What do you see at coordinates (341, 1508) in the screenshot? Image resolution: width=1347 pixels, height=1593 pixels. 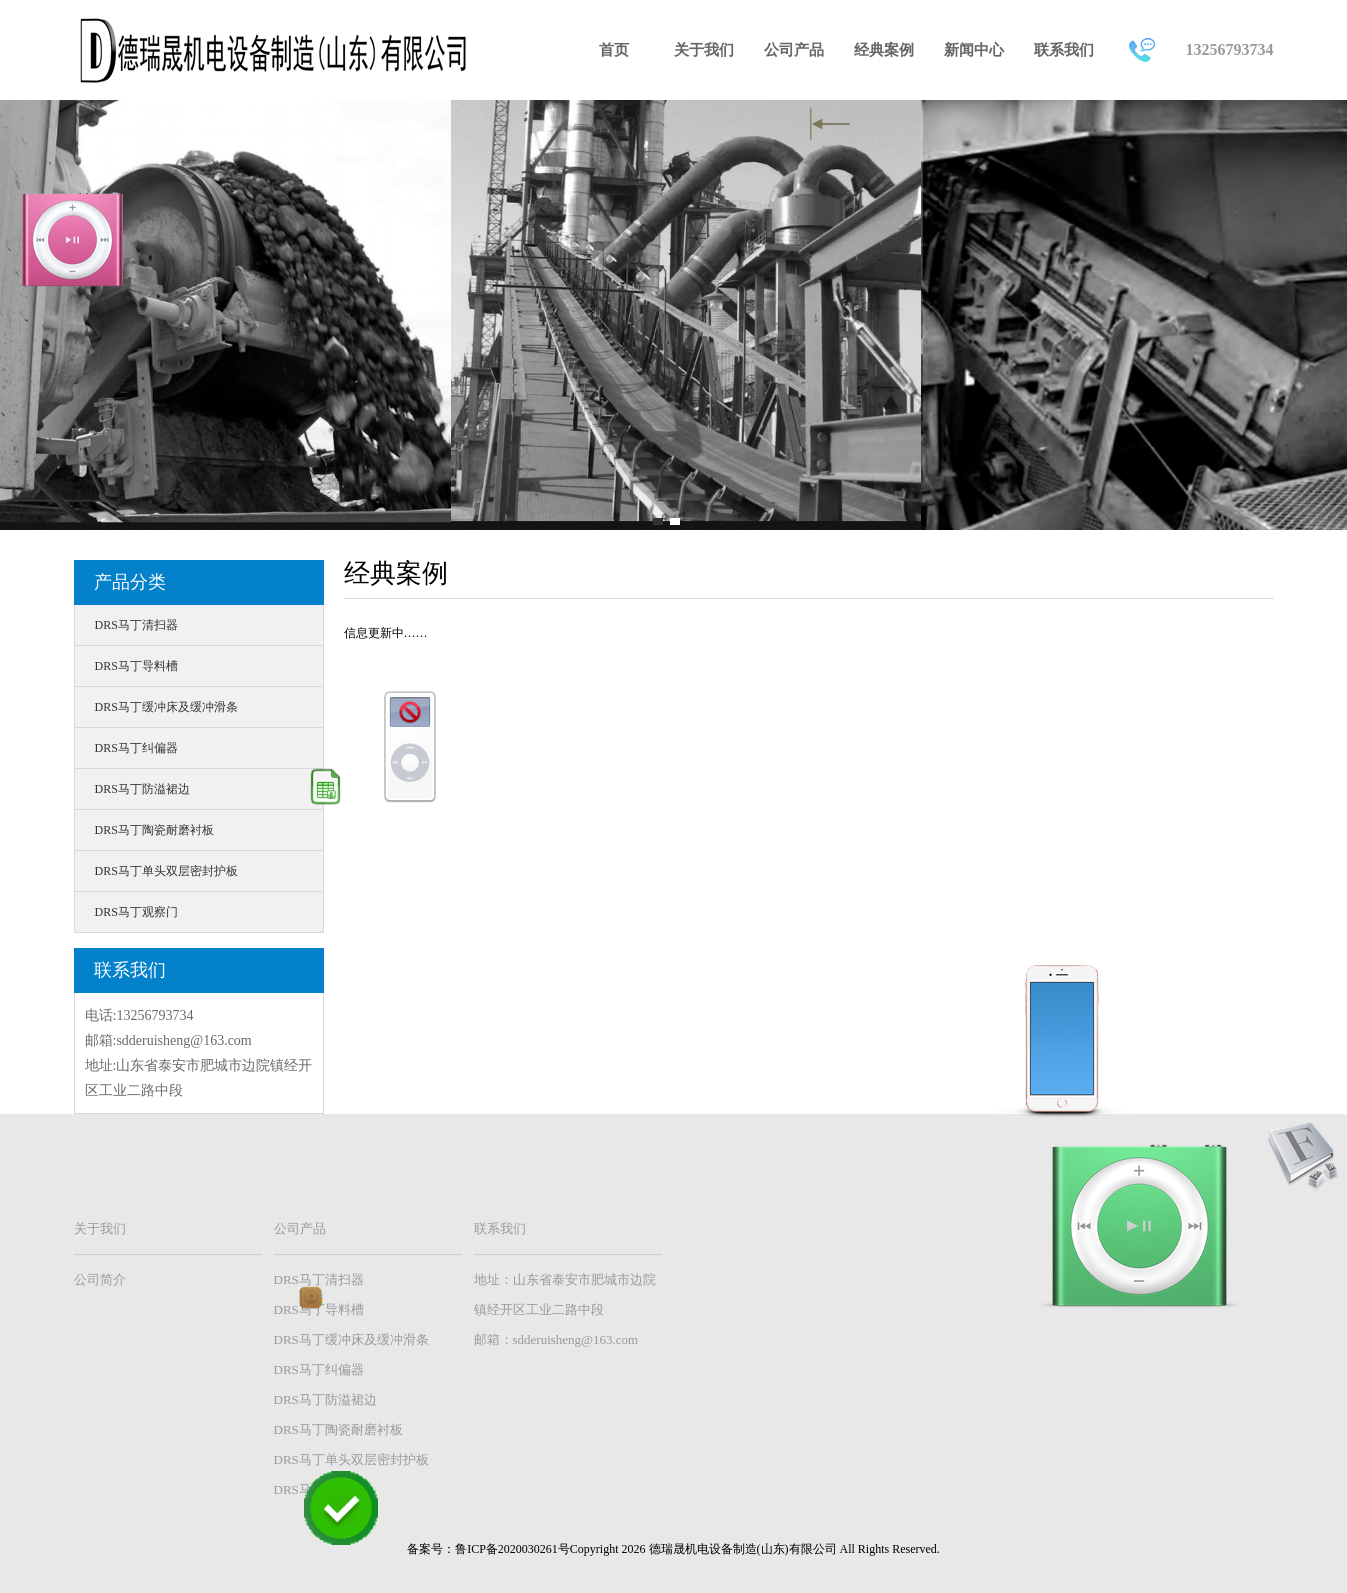 I see `file successfully synced to OneDrive` at bounding box center [341, 1508].